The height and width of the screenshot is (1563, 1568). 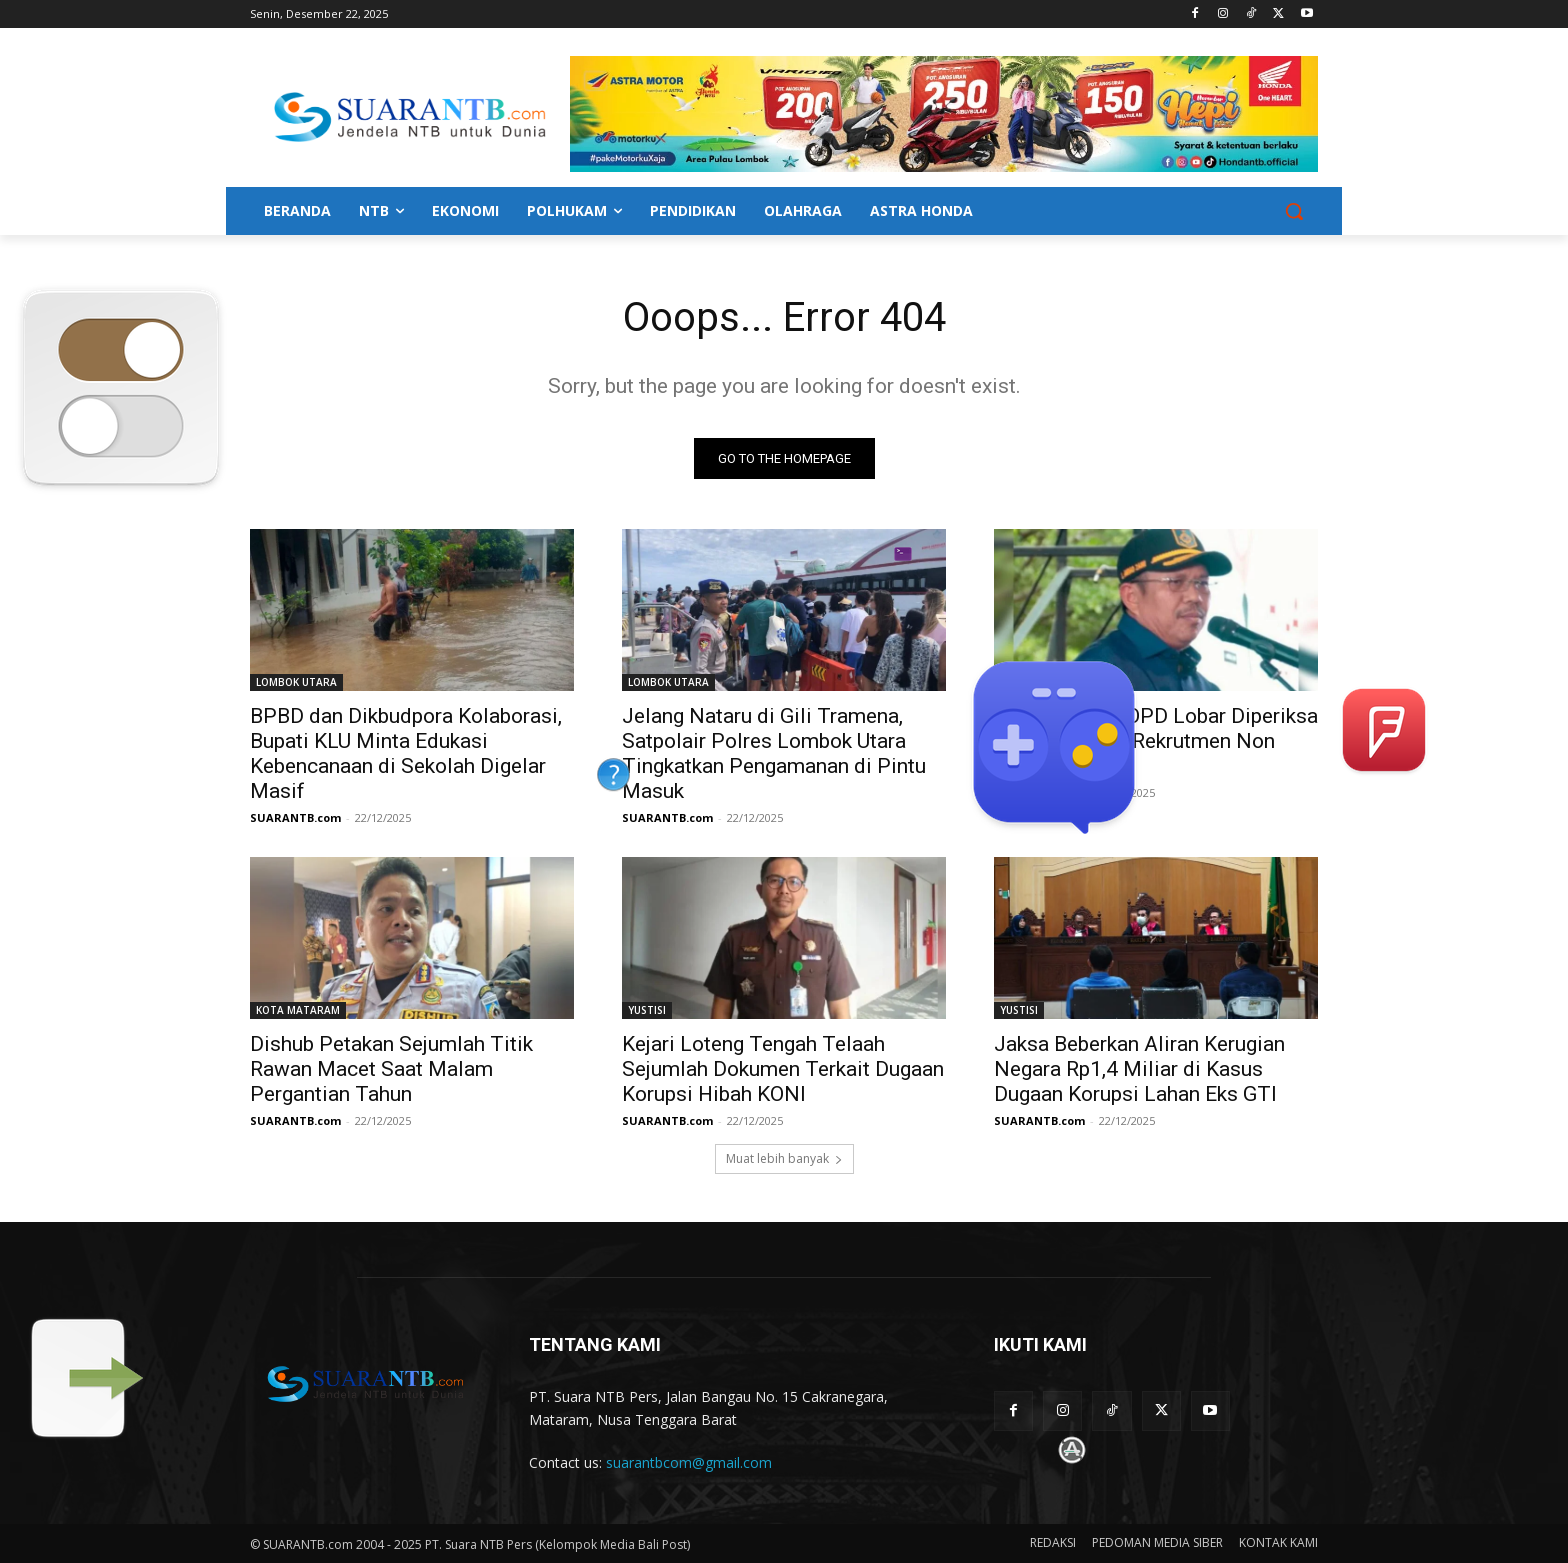 I want to click on open the Foursquare app, so click(x=1384, y=730).